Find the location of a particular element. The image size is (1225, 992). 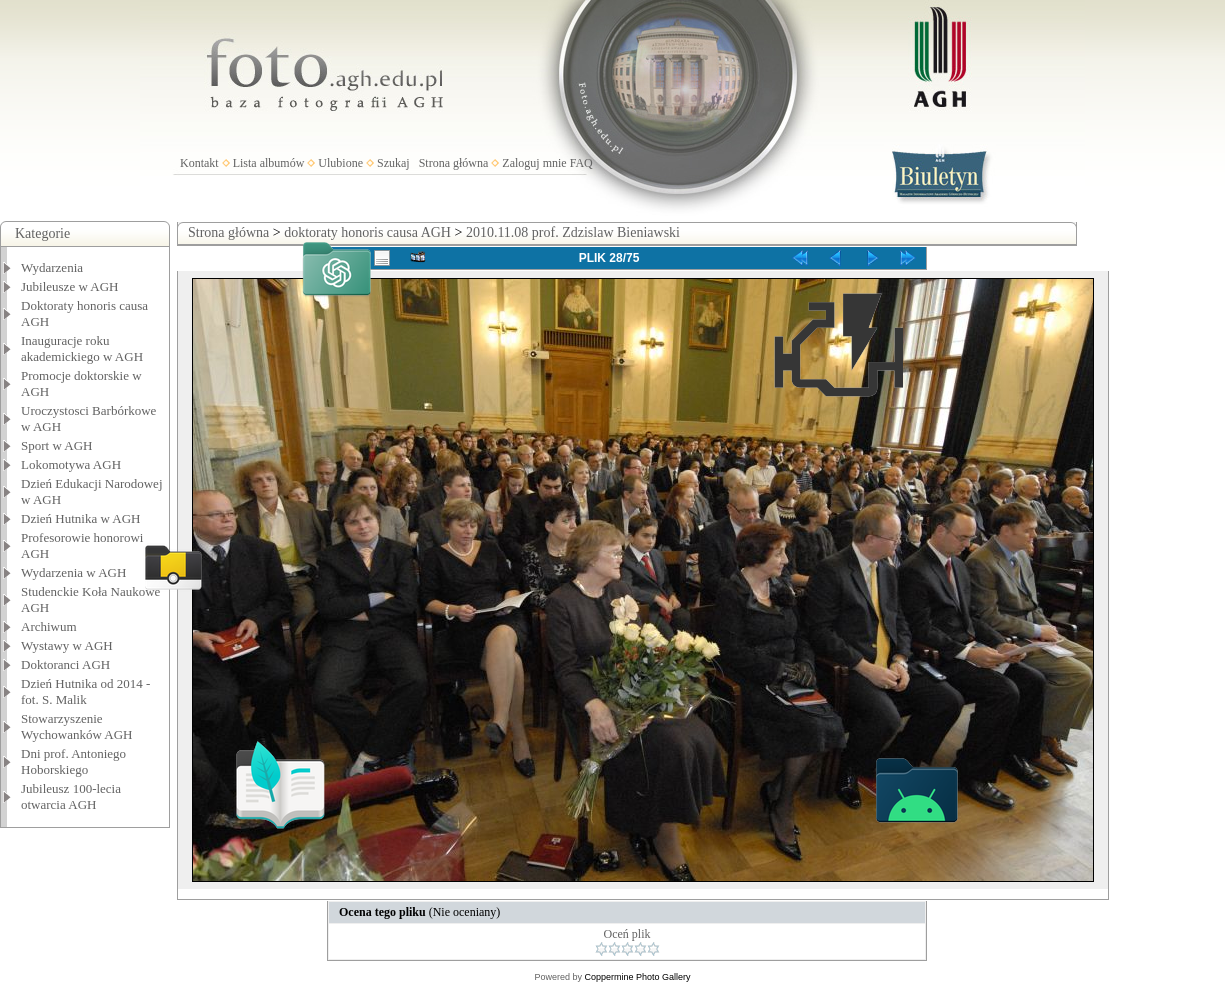

open android files folder is located at coordinates (916, 792).